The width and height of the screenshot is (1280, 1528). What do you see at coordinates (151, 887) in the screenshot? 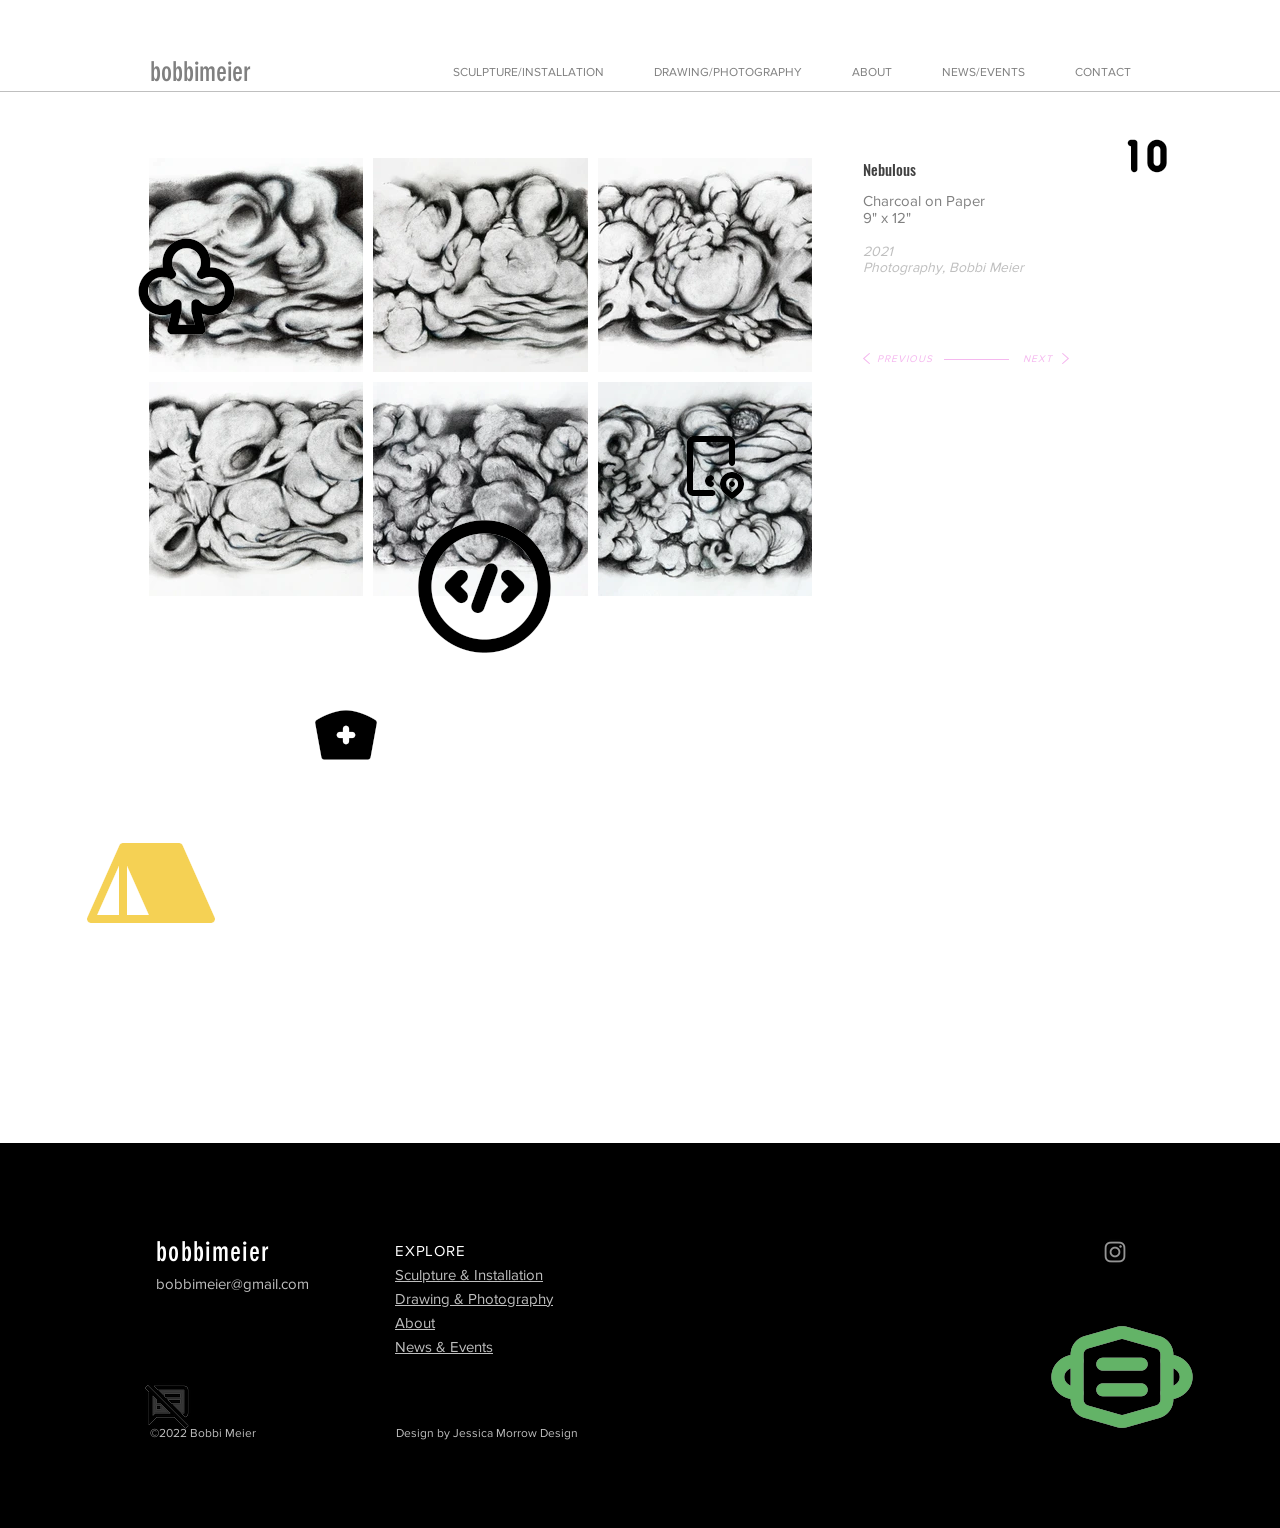
I see `access camping or outdoor activity features` at bounding box center [151, 887].